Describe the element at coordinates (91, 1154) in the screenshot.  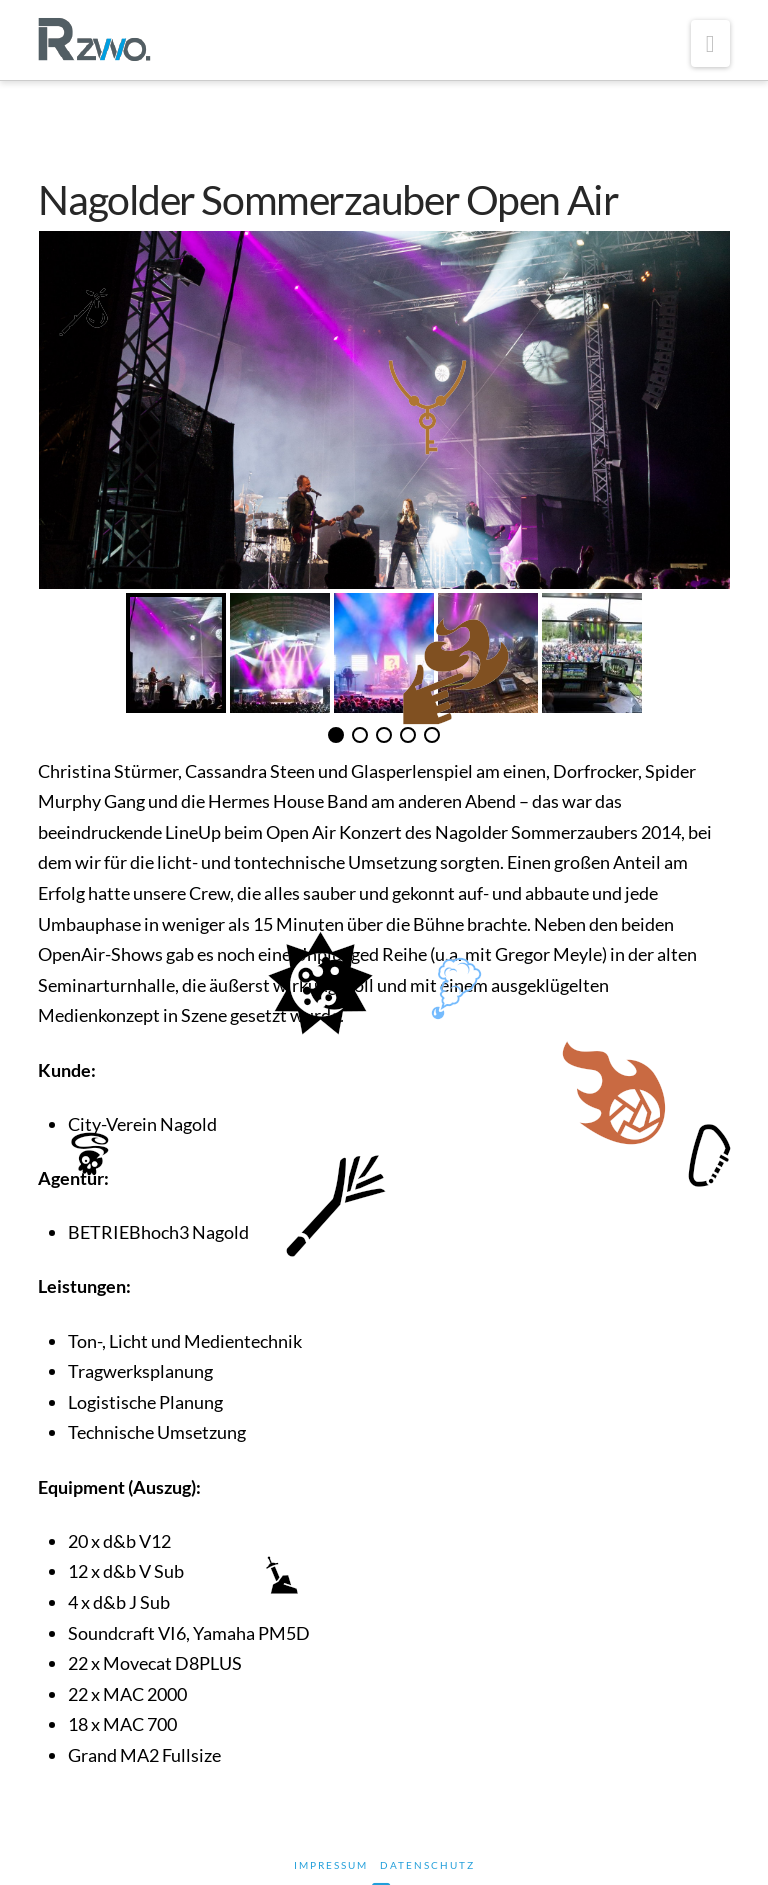
I see `indicates a dazed or confused game state` at that location.